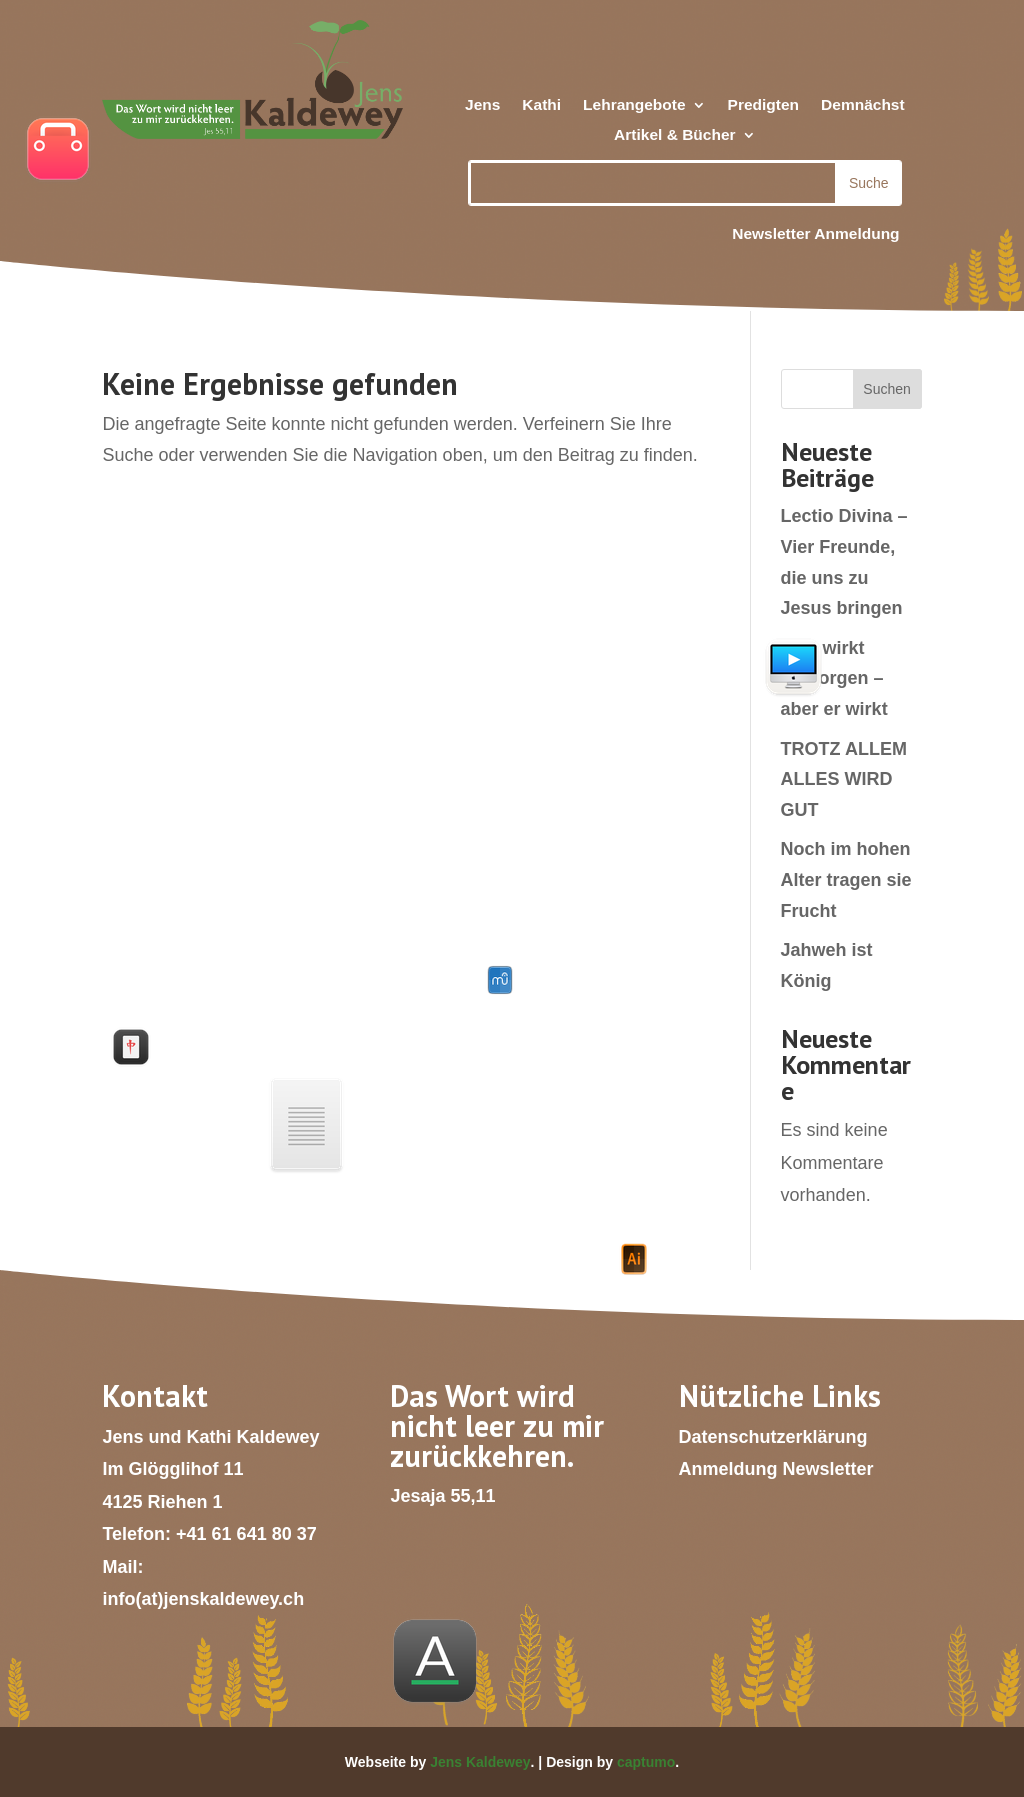 This screenshot has height=1797, width=1024. What do you see at coordinates (435, 1661) in the screenshot?
I see `open spell check tool` at bounding box center [435, 1661].